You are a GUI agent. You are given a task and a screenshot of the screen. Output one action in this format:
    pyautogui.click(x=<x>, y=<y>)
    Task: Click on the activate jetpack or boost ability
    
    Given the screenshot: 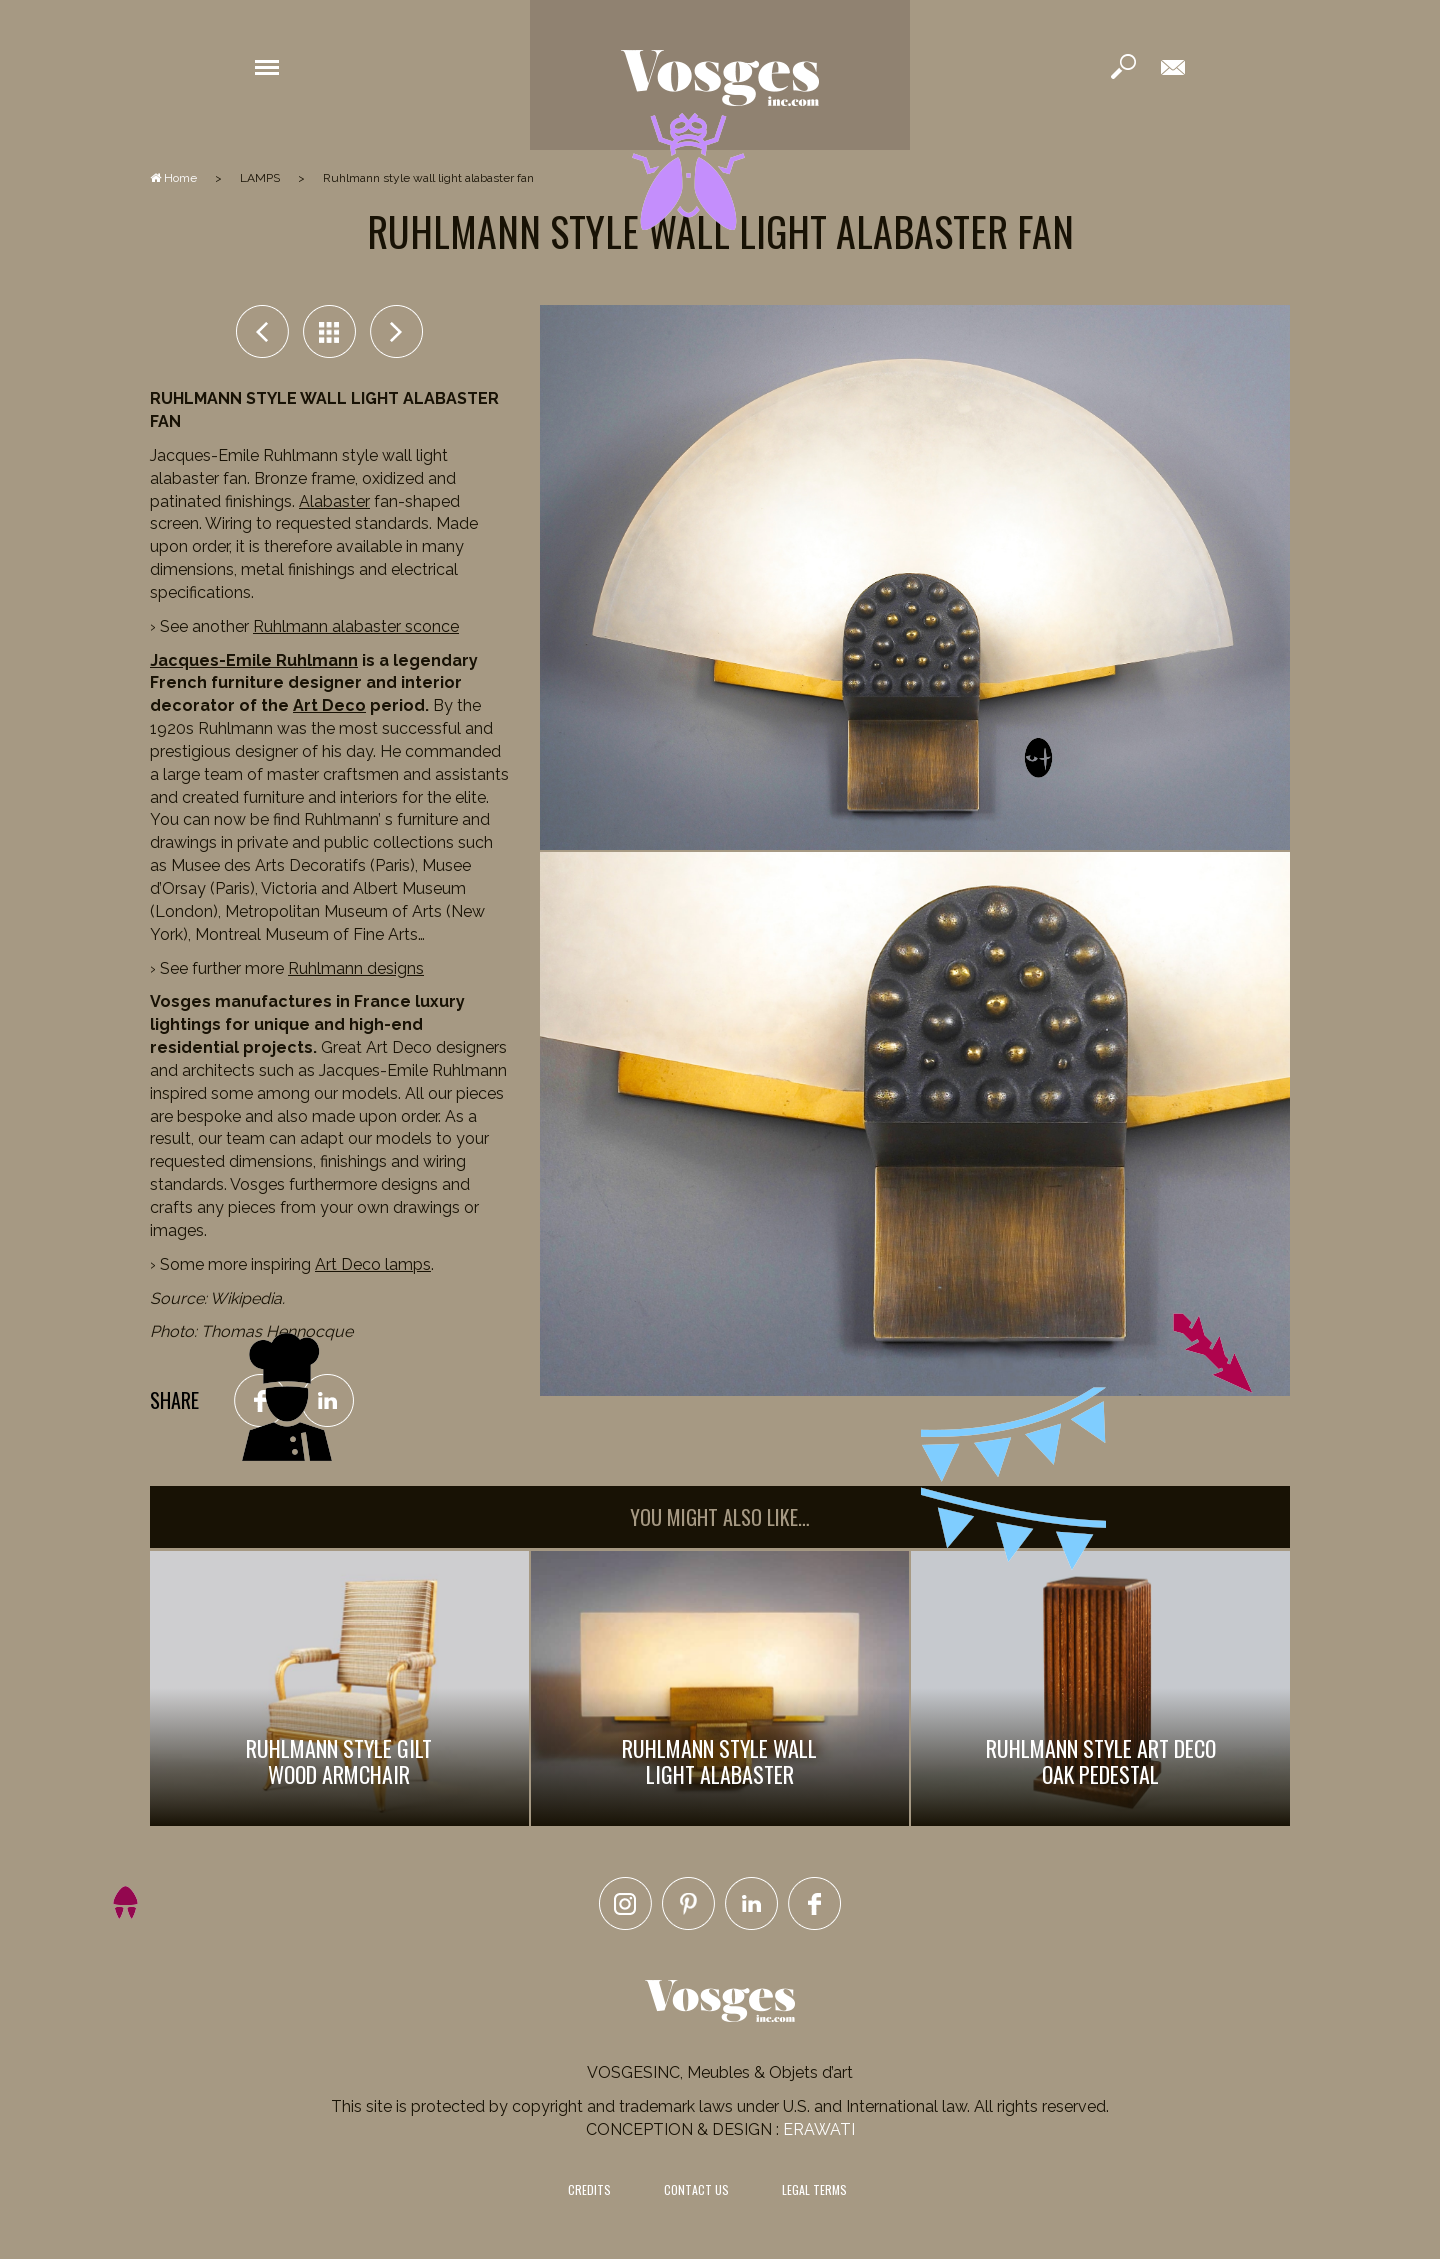 What is the action you would take?
    pyautogui.click(x=125, y=1902)
    